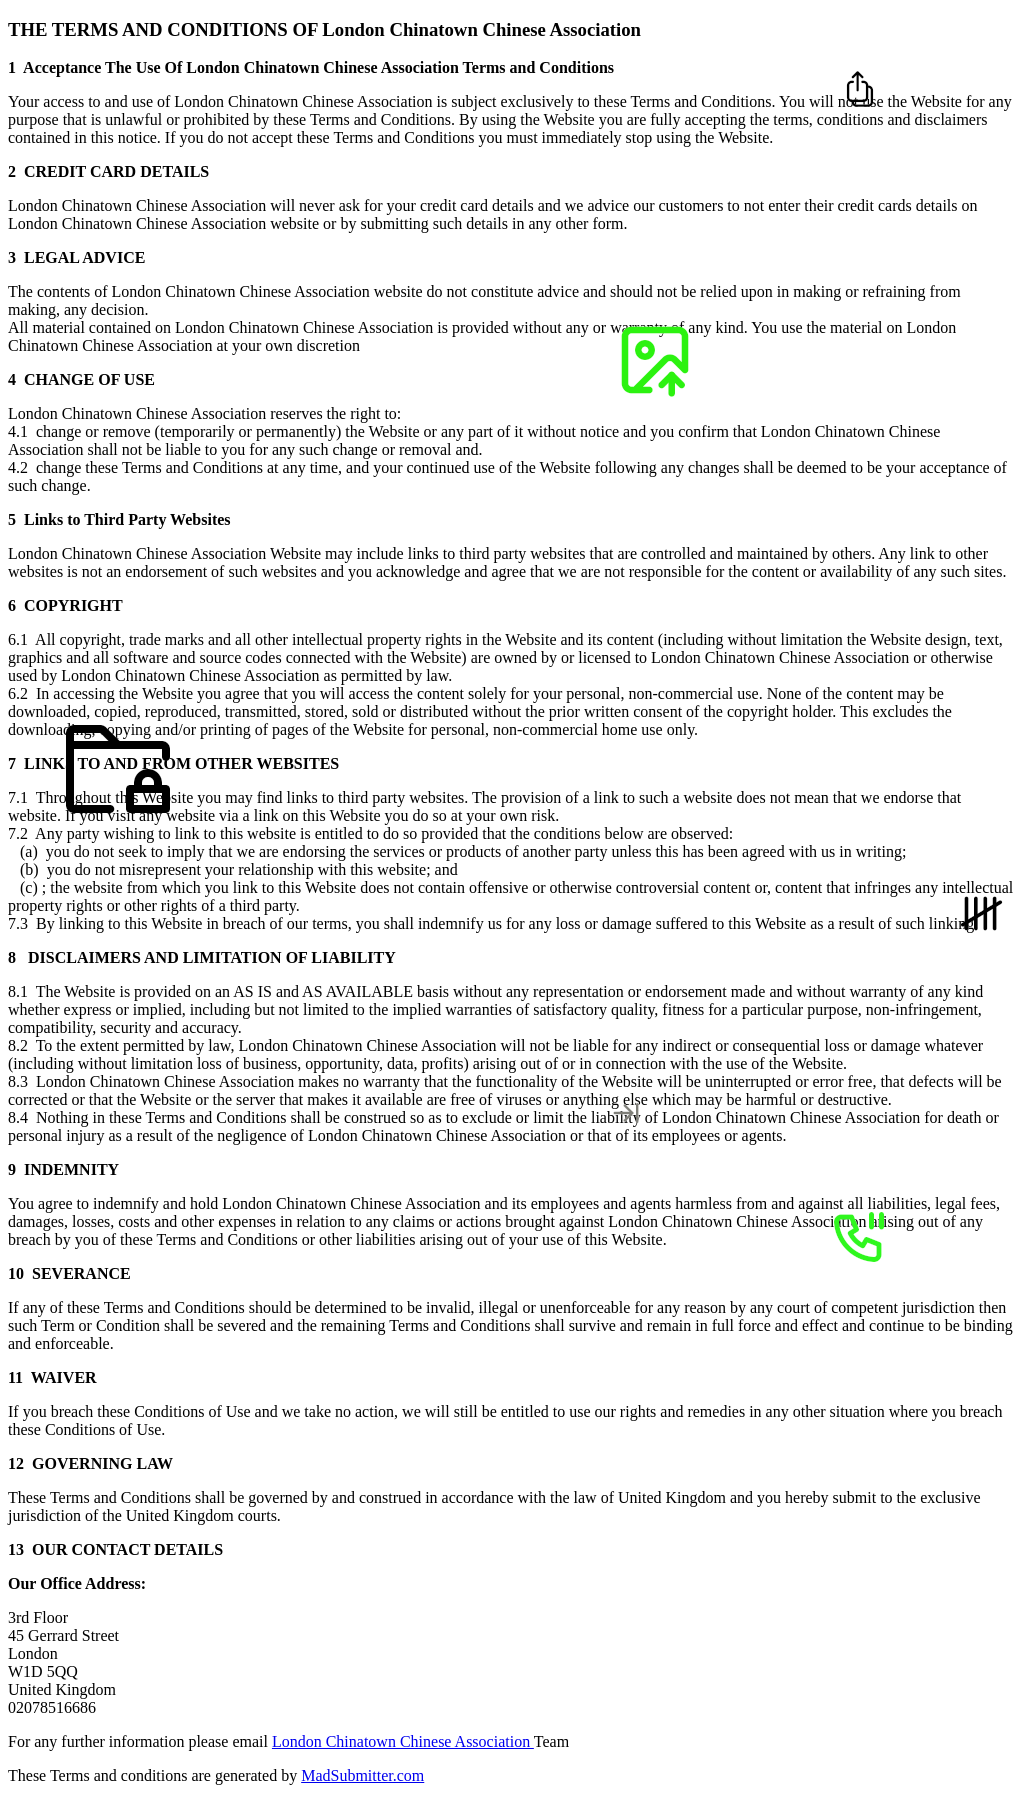 The width and height of the screenshot is (1024, 1793). What do you see at coordinates (860, 89) in the screenshot?
I see `share or export multiple items` at bounding box center [860, 89].